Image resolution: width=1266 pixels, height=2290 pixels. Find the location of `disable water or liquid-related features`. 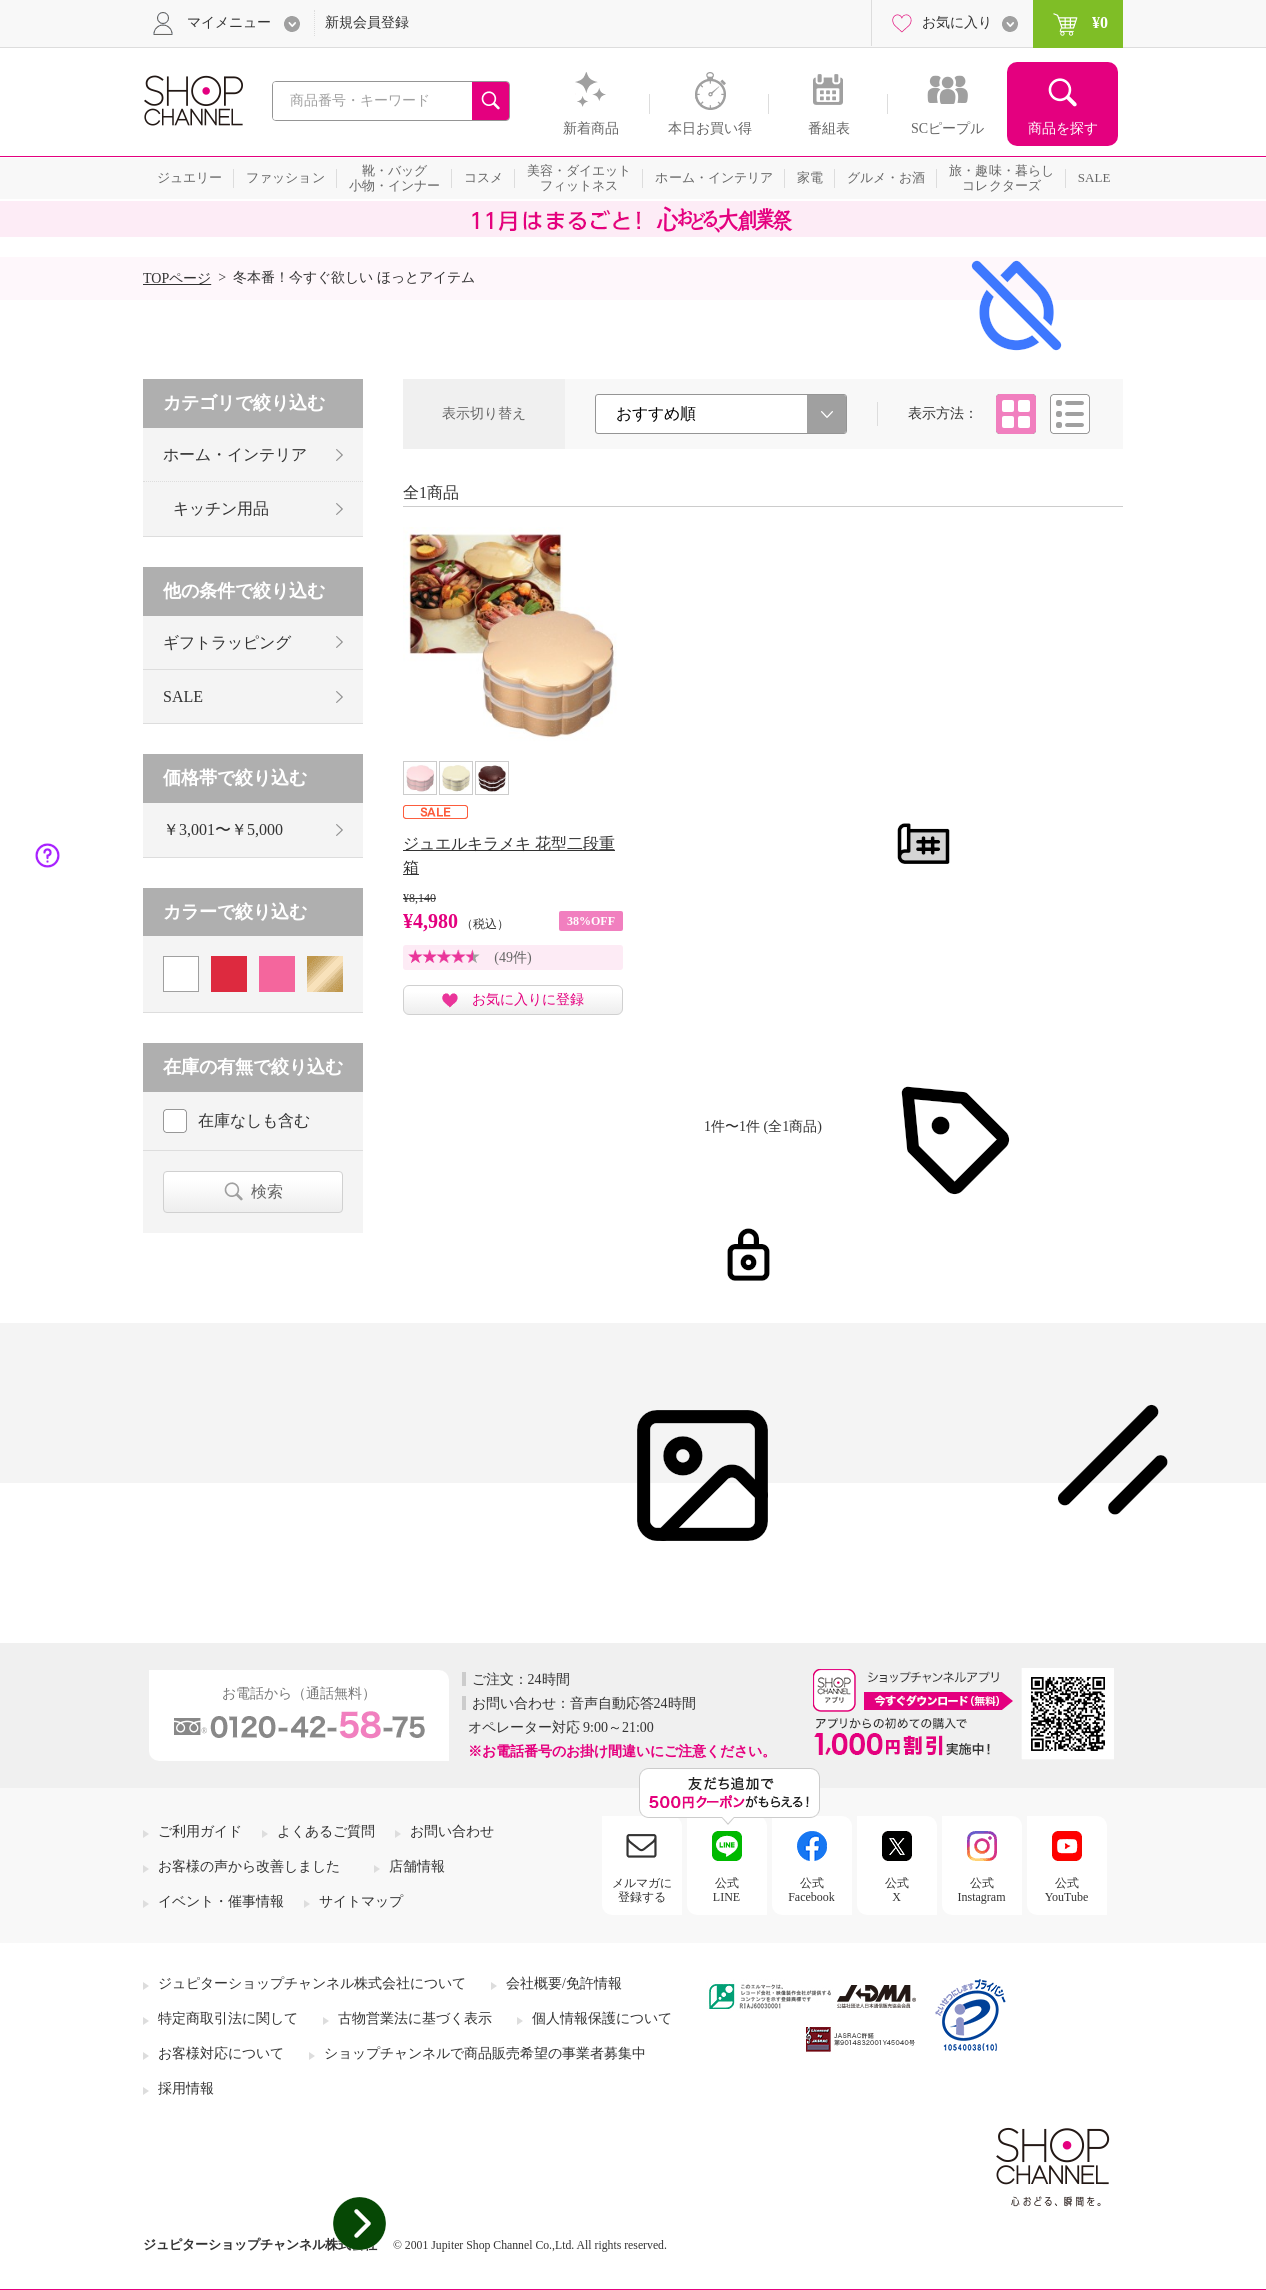

disable water or liquid-related features is located at coordinates (1016, 305).